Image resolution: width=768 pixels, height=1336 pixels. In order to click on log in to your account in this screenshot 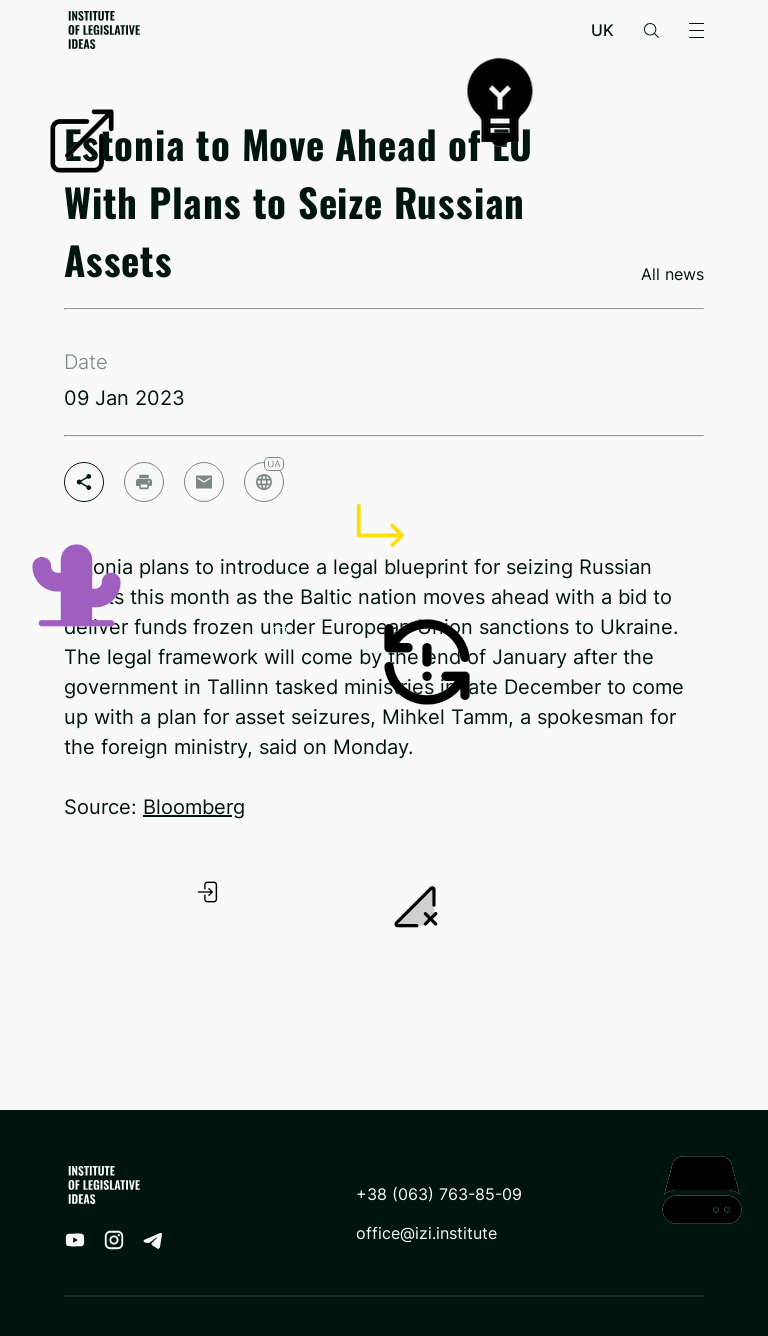, I will do `click(209, 892)`.